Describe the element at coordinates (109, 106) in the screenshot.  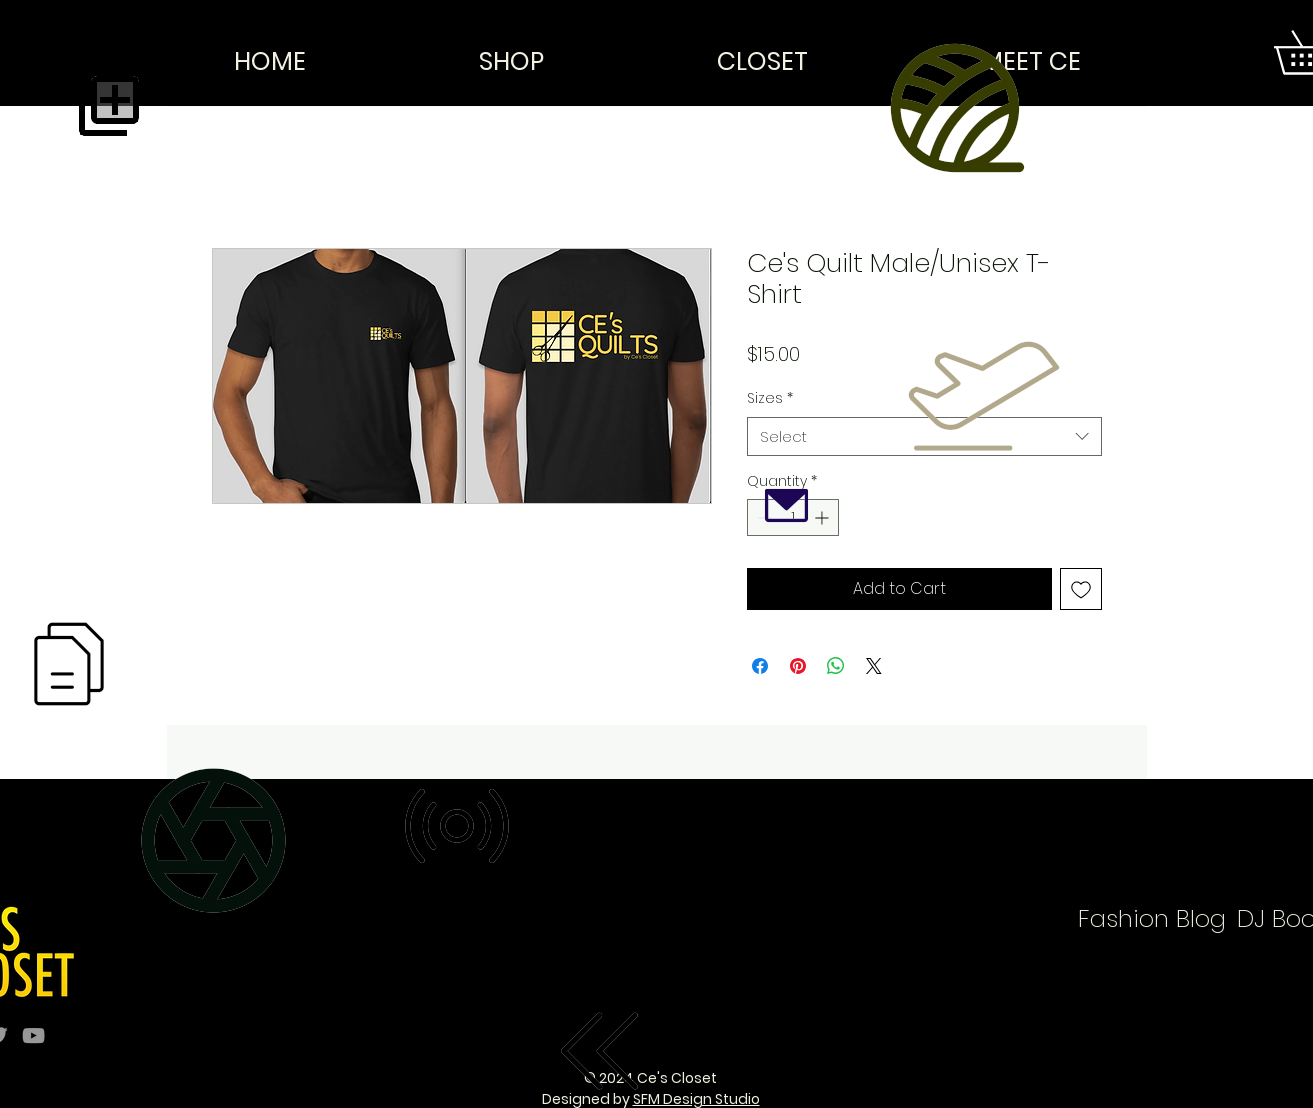
I see `add item to queue or playlist` at that location.